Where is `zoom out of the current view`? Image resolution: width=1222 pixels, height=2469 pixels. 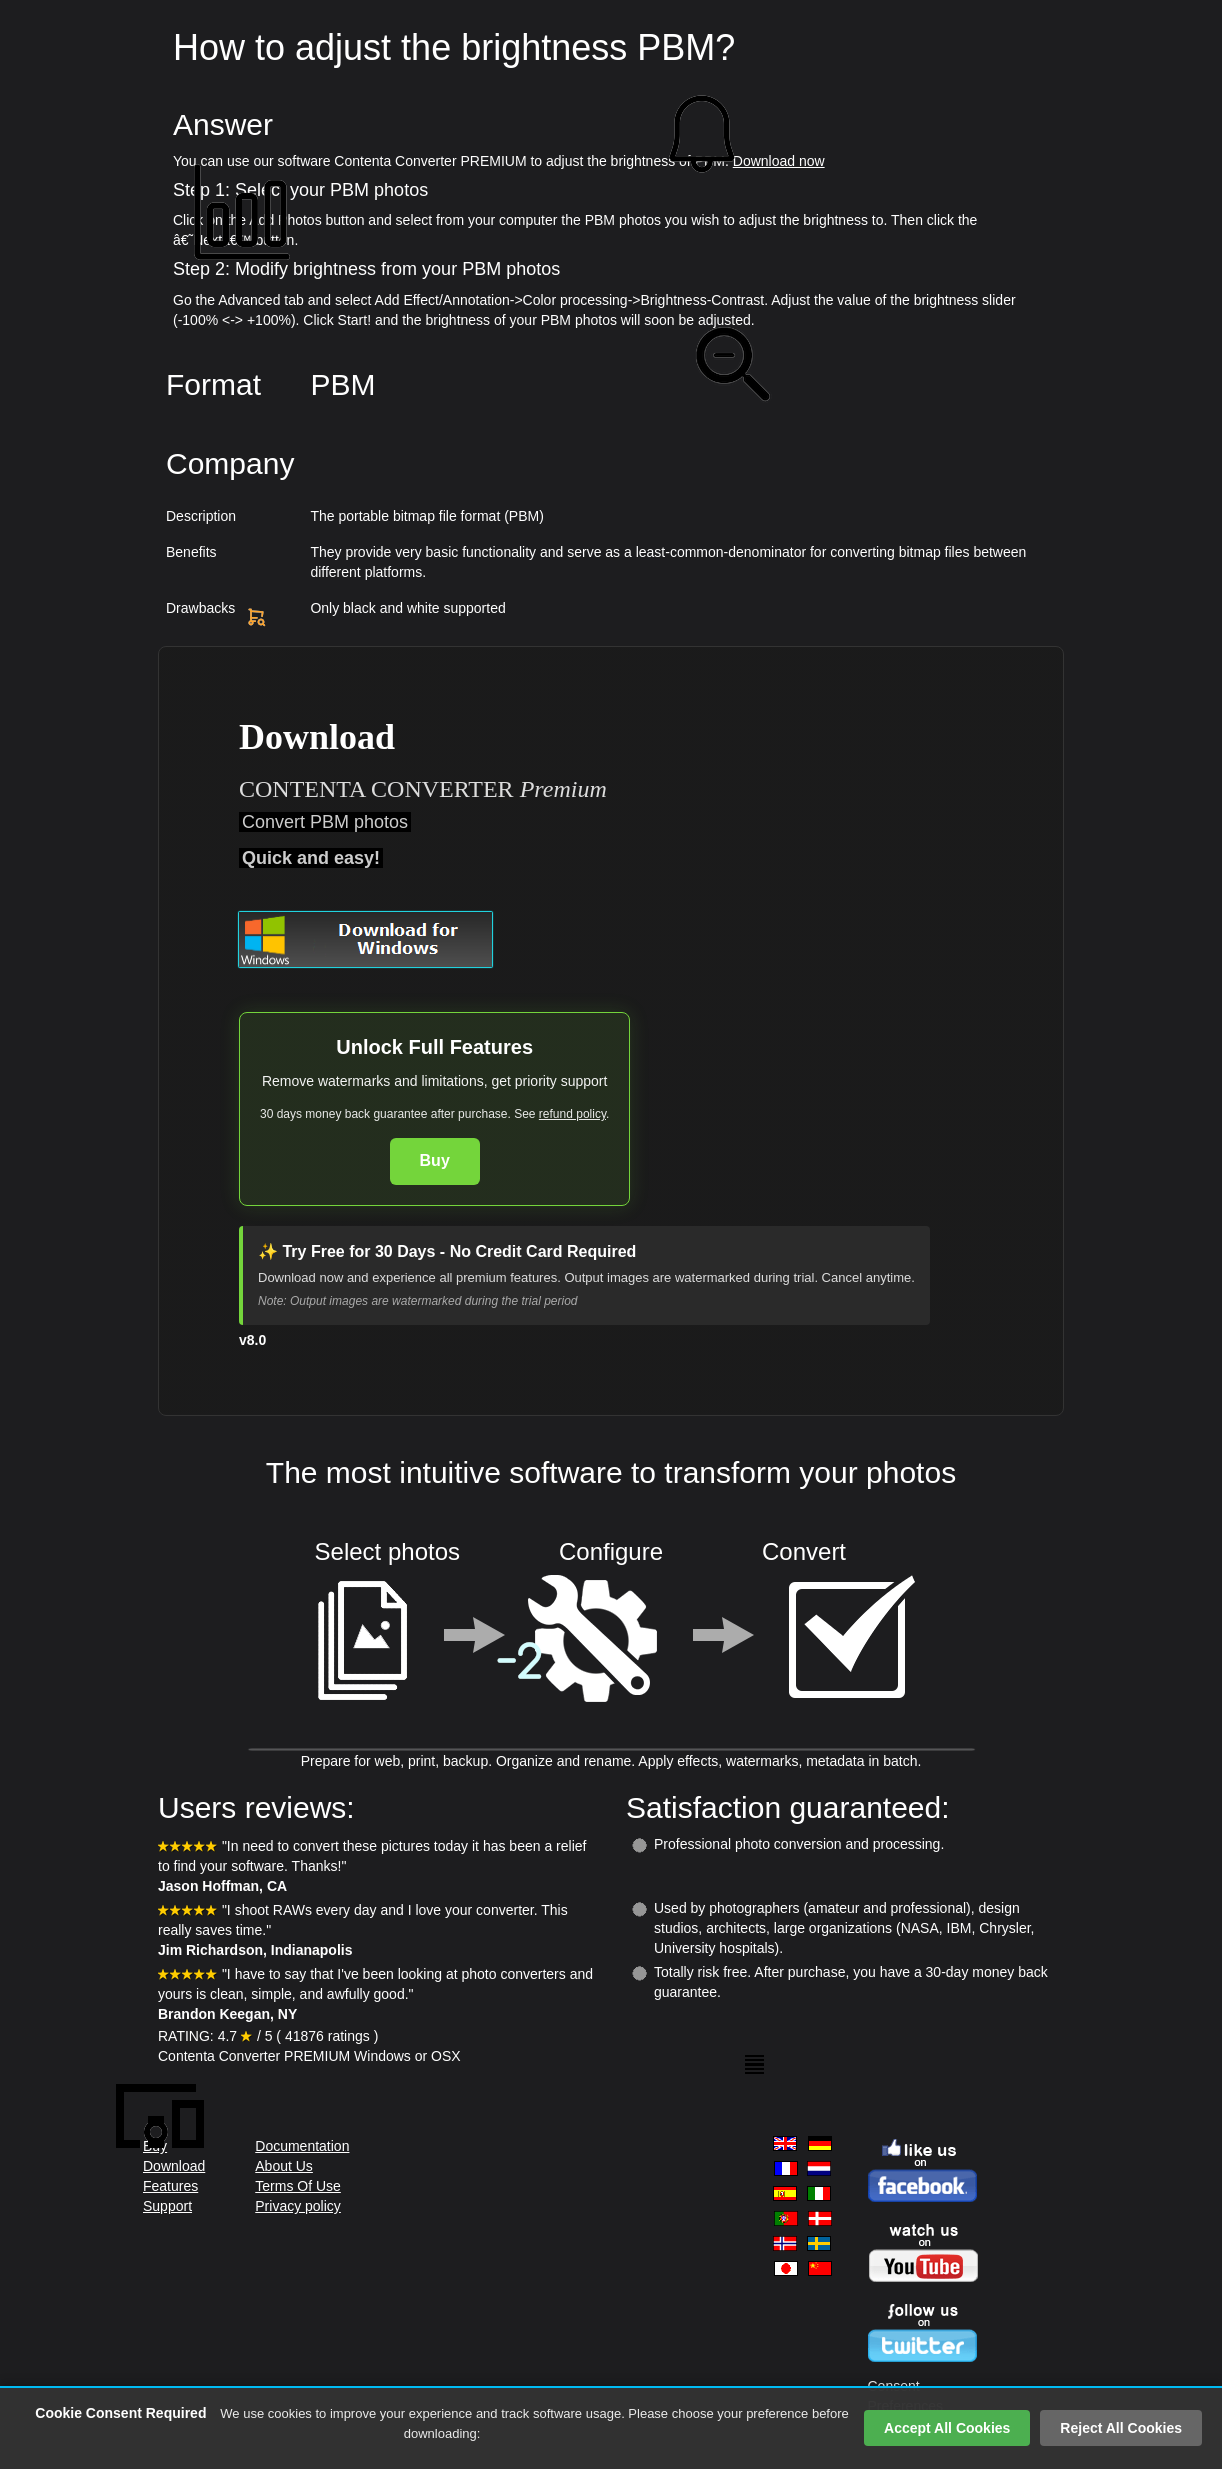
zoom out of the current view is located at coordinates (735, 366).